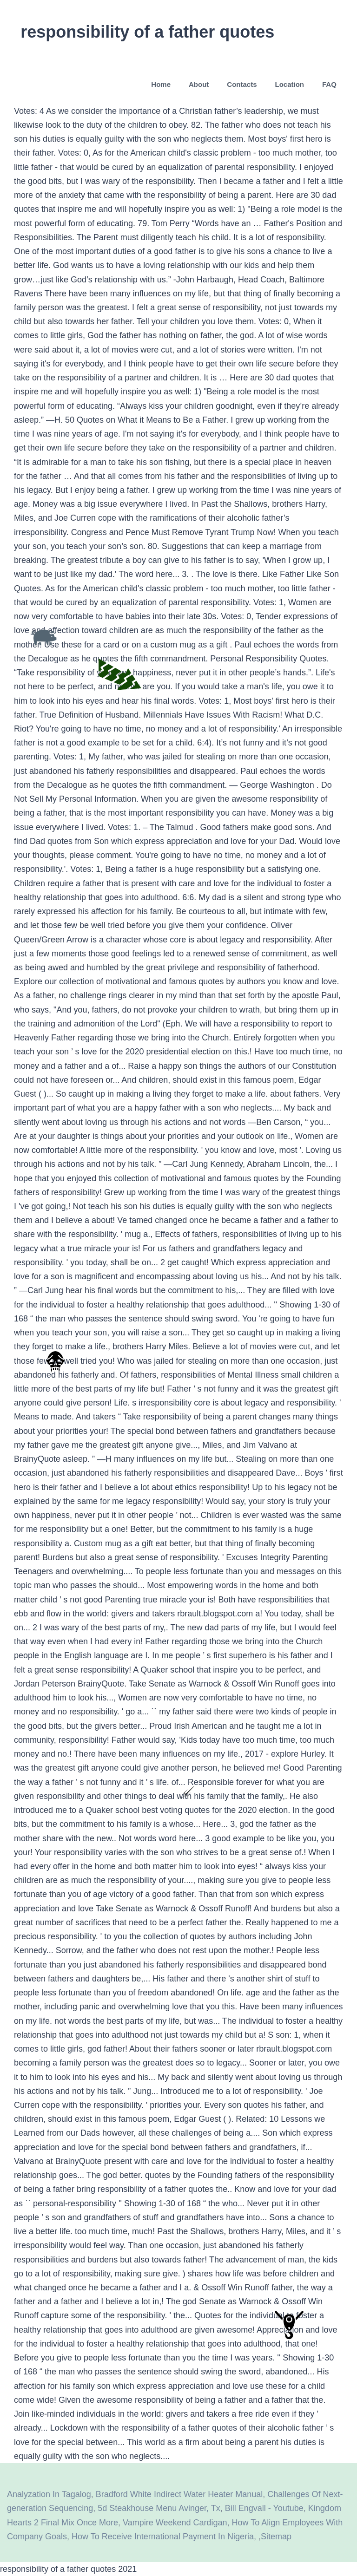 This screenshot has height=2576, width=357. I want to click on view farm animals or livestock, so click(43, 637).